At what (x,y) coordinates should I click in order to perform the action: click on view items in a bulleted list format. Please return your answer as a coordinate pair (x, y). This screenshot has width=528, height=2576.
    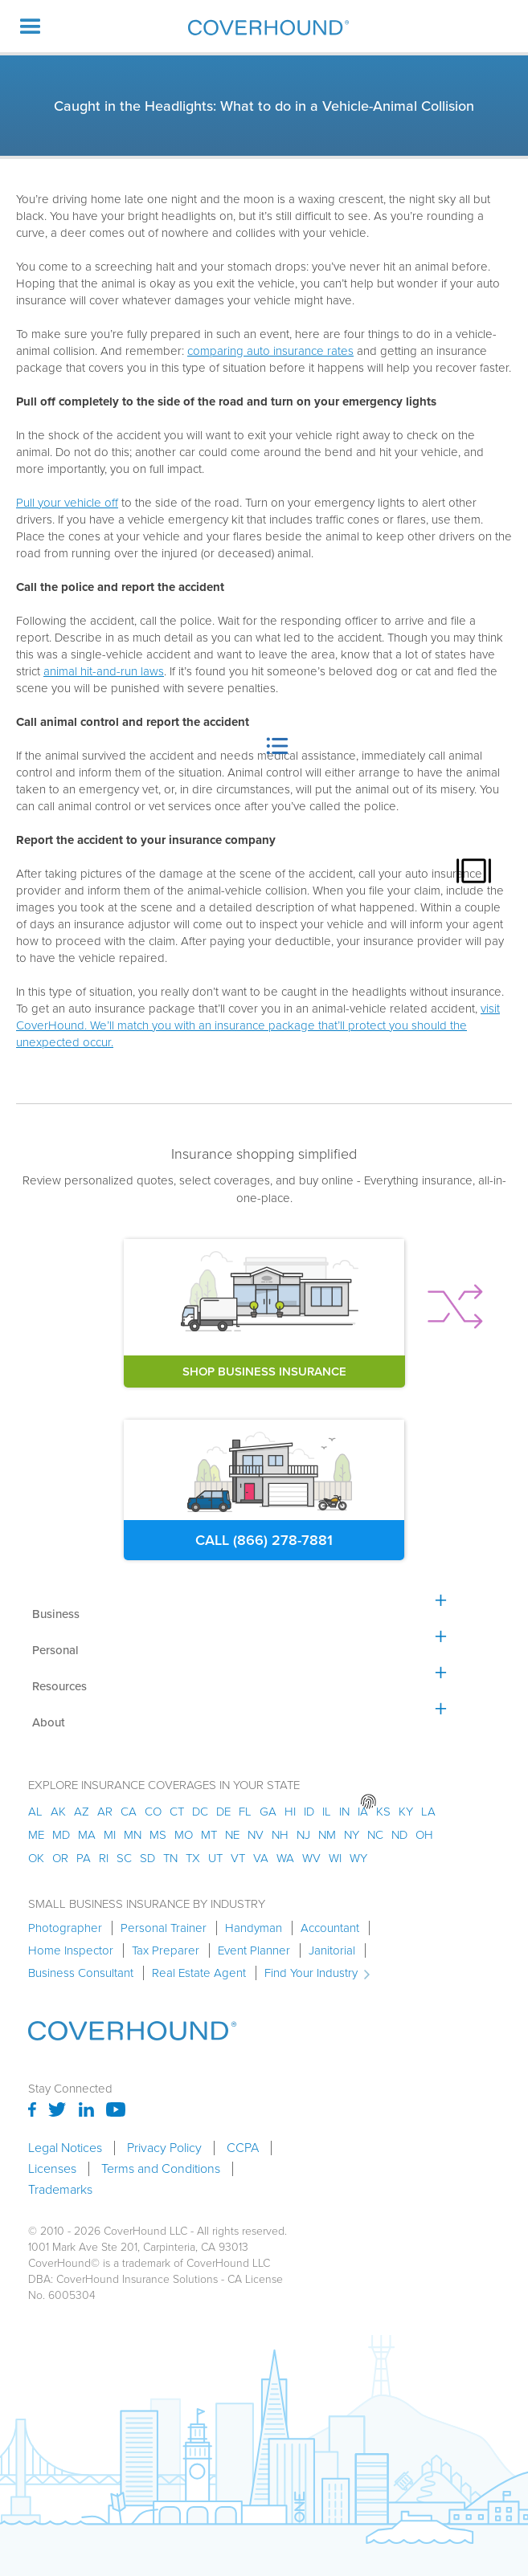
    Looking at the image, I should click on (277, 746).